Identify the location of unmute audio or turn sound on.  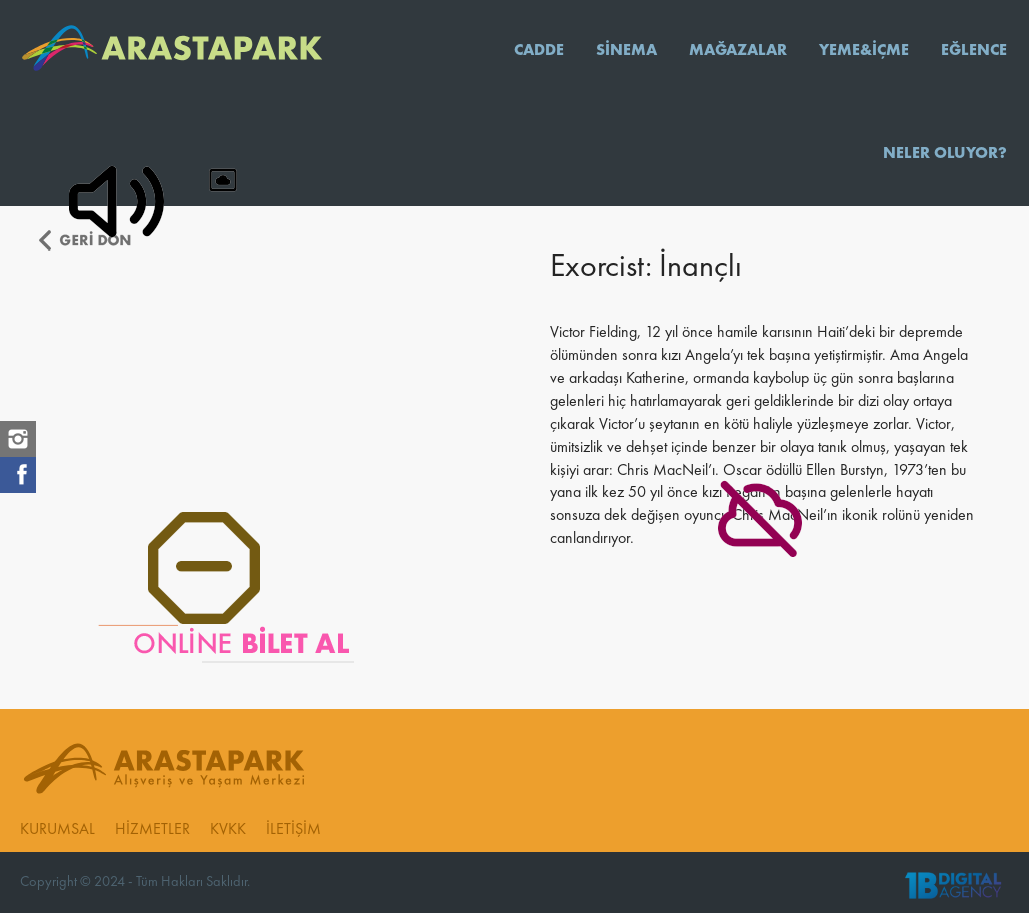
(116, 201).